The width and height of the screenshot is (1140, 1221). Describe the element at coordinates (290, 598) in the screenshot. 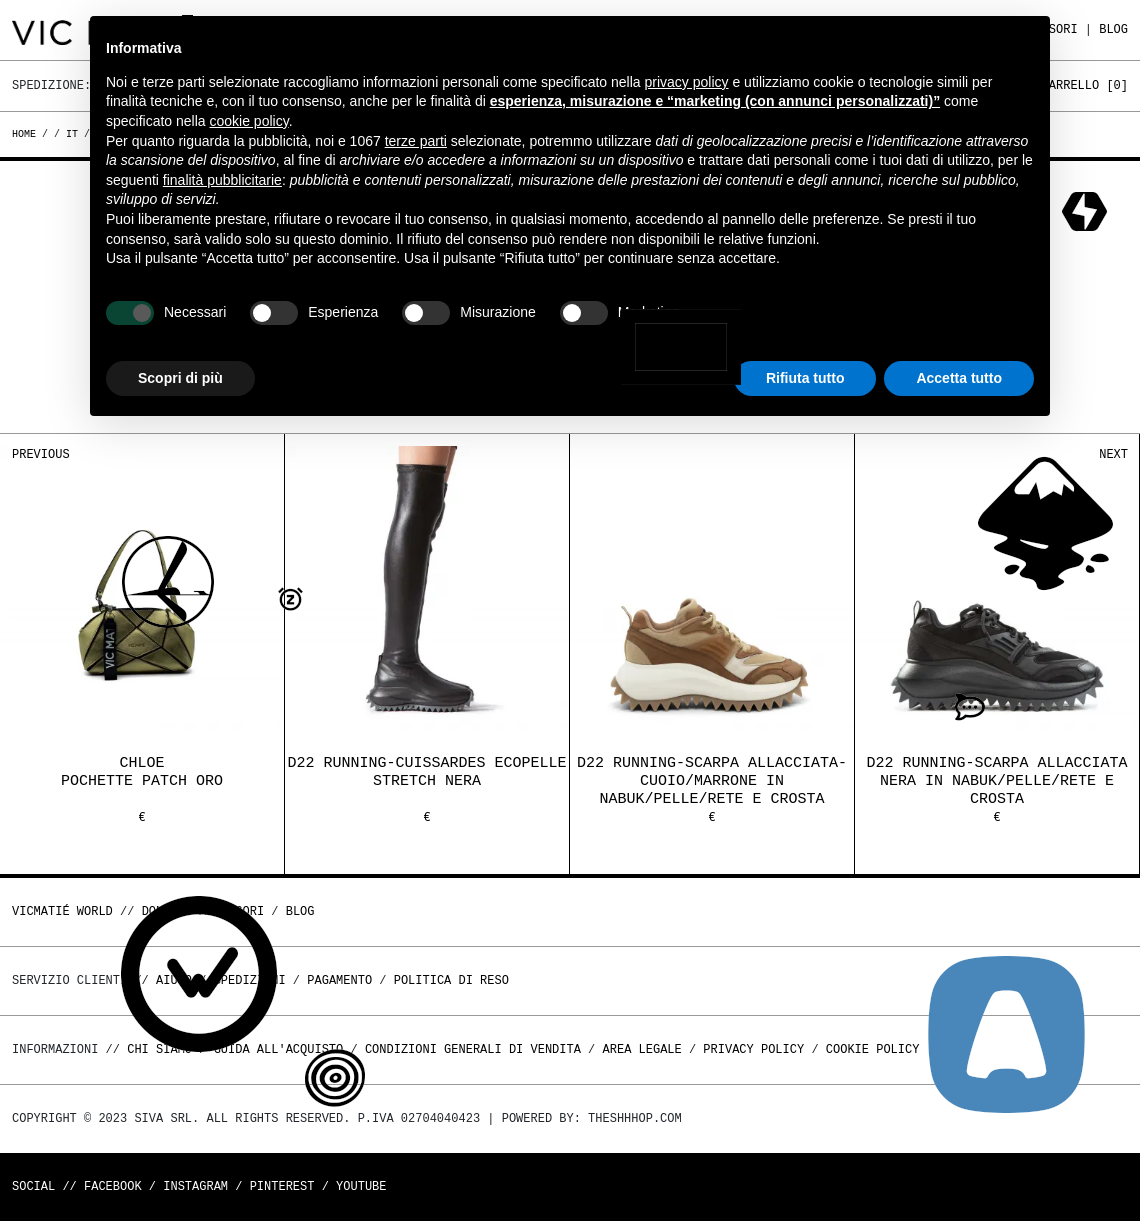

I see `snooze an active alarm` at that location.